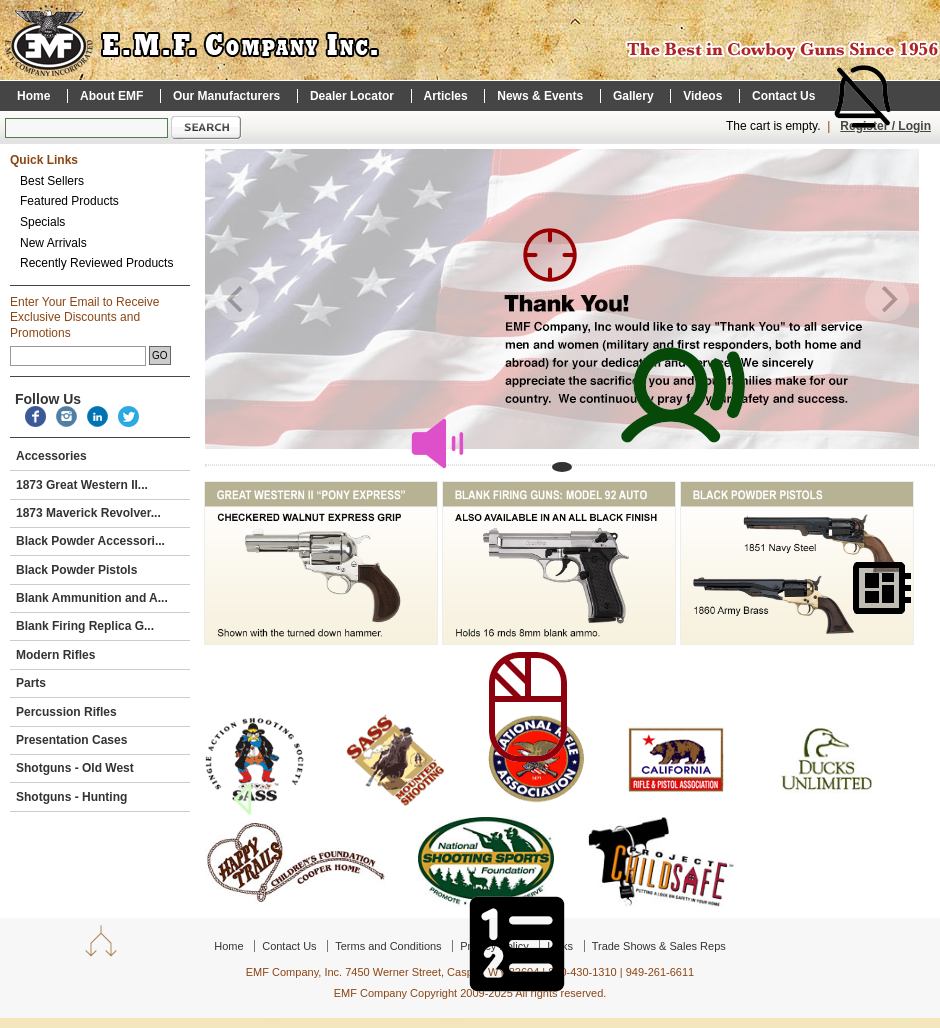 This screenshot has height=1028, width=940. Describe the element at coordinates (863, 96) in the screenshot. I see `mute notifications` at that location.